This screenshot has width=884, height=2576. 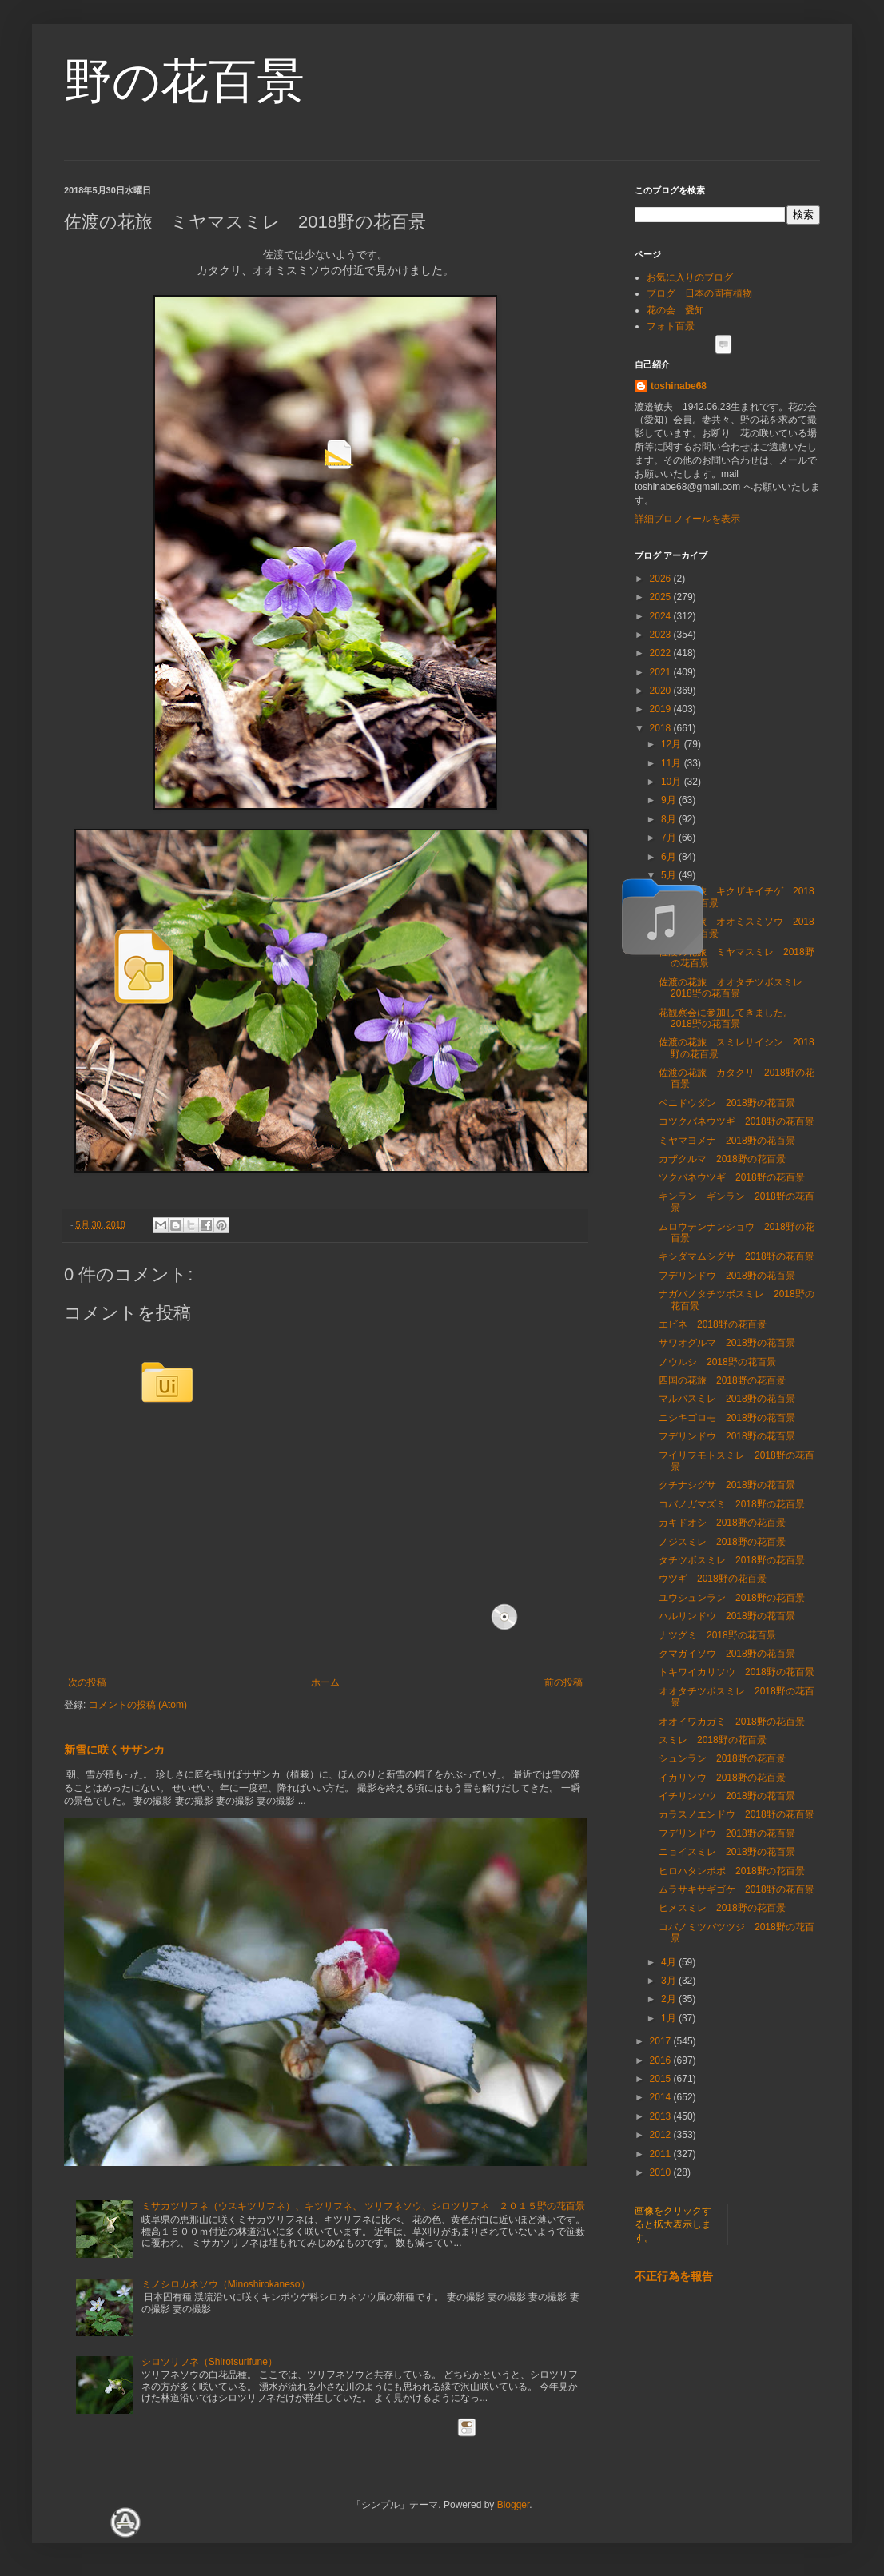 I want to click on configure page layout settings, so click(x=339, y=454).